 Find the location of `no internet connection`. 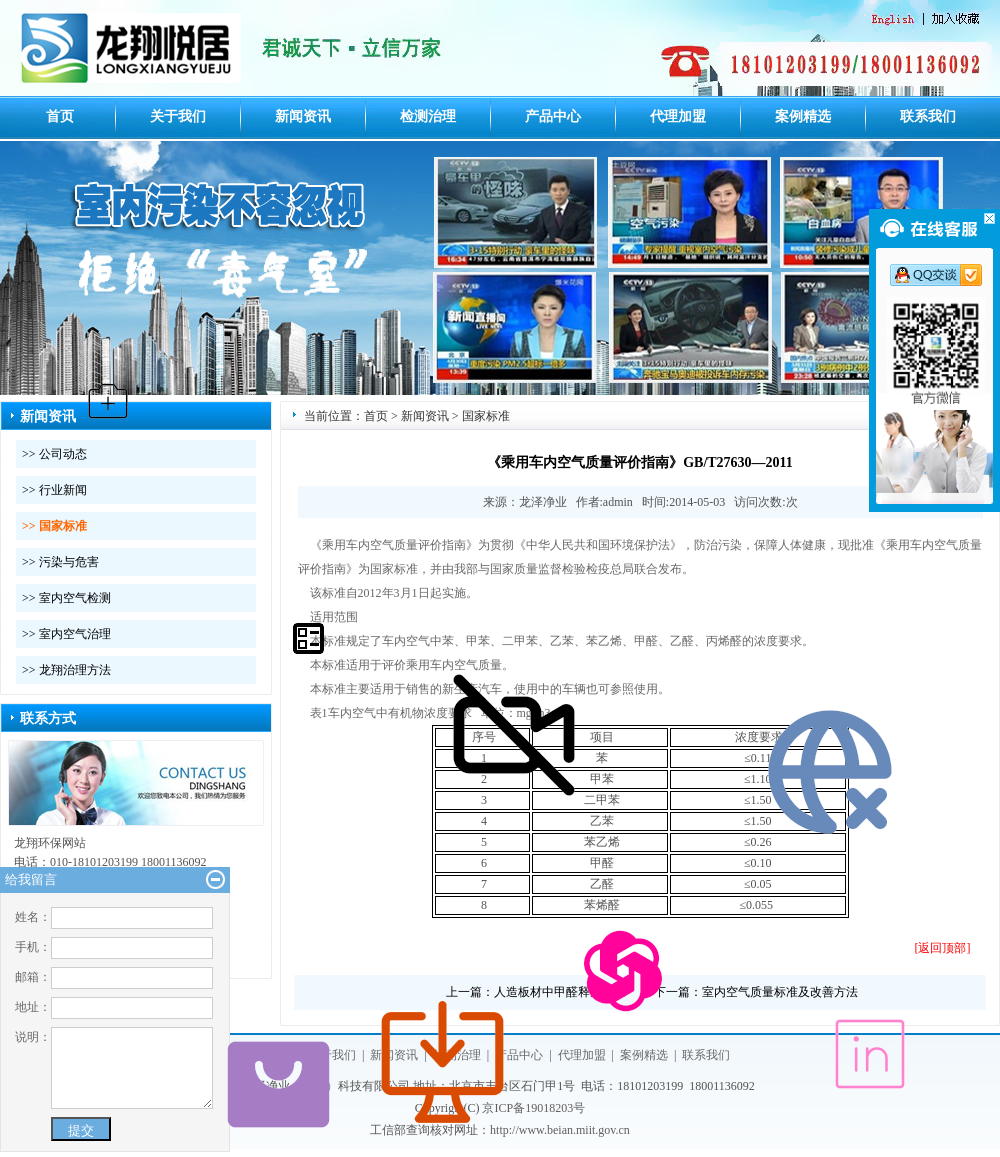

no internet connection is located at coordinates (830, 772).